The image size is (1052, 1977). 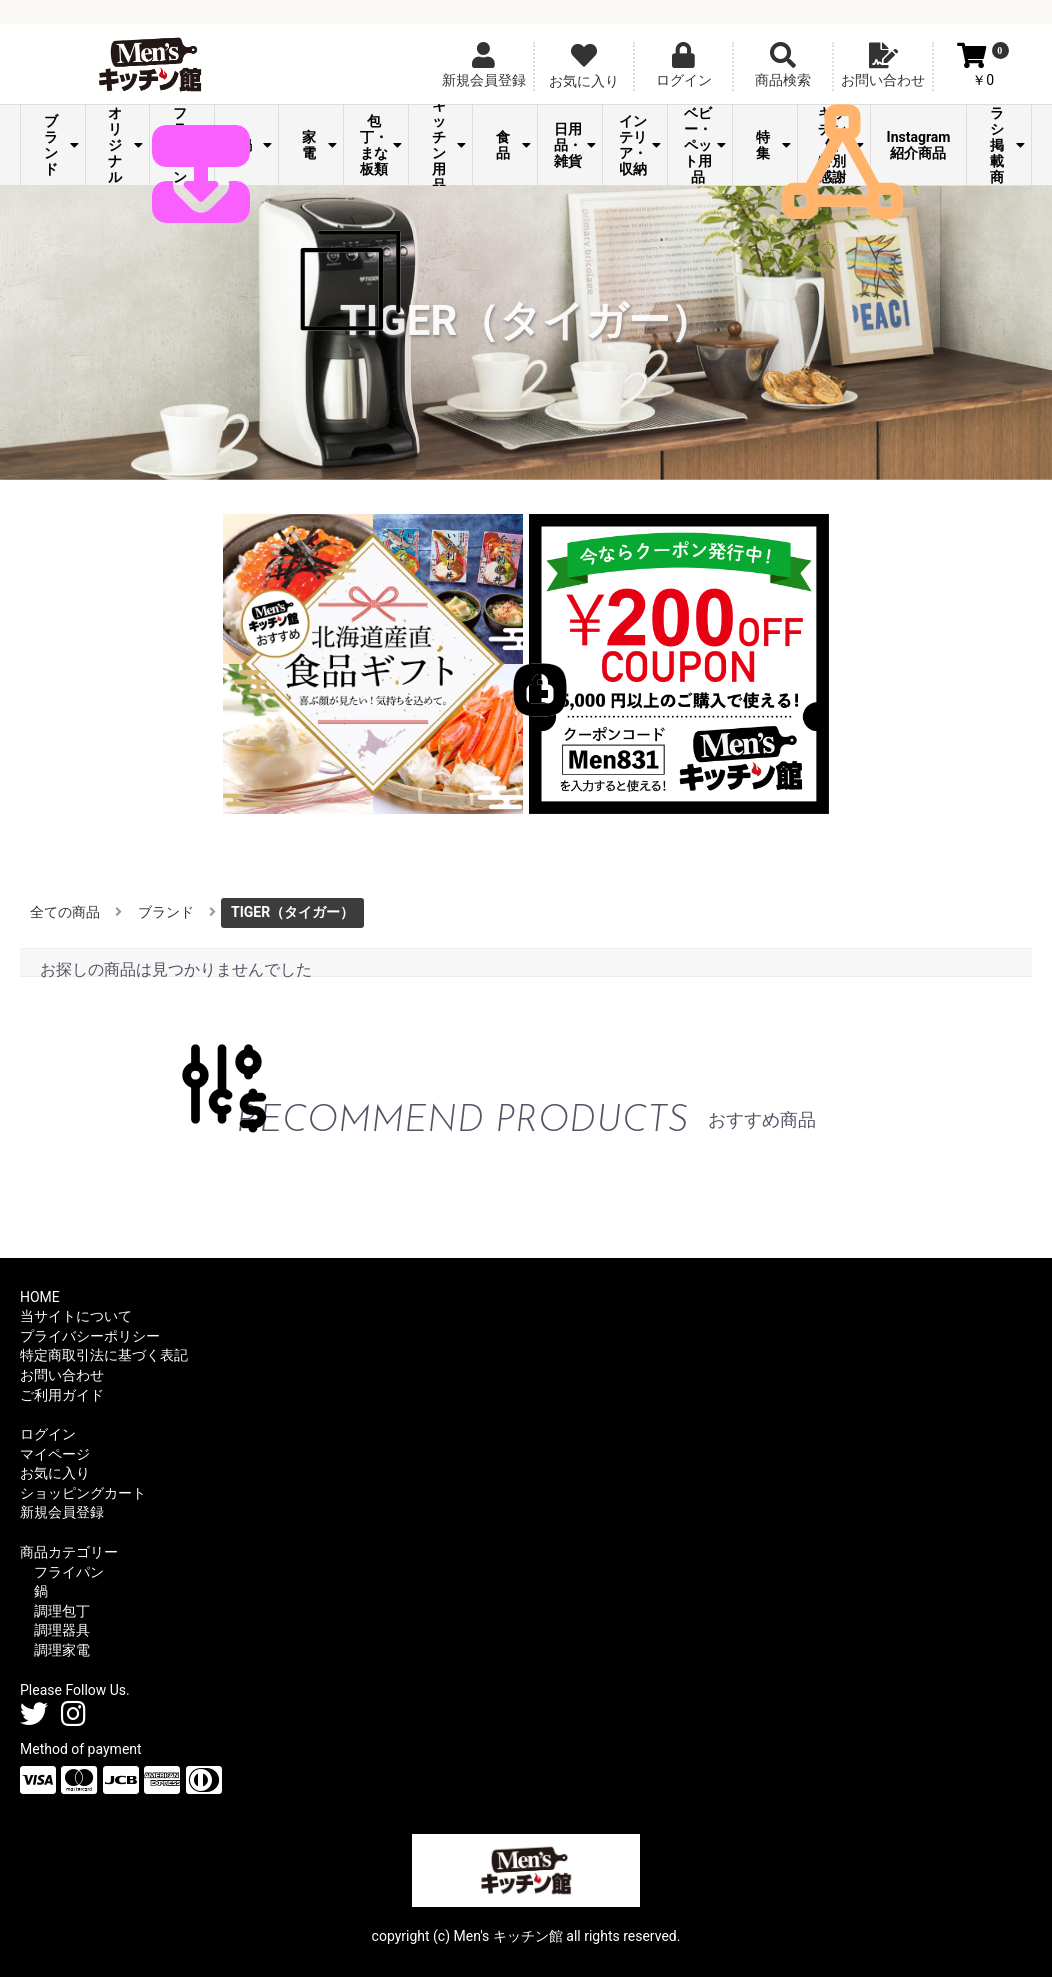 I want to click on move to the next step in a workflow diagram, so click(x=201, y=174).